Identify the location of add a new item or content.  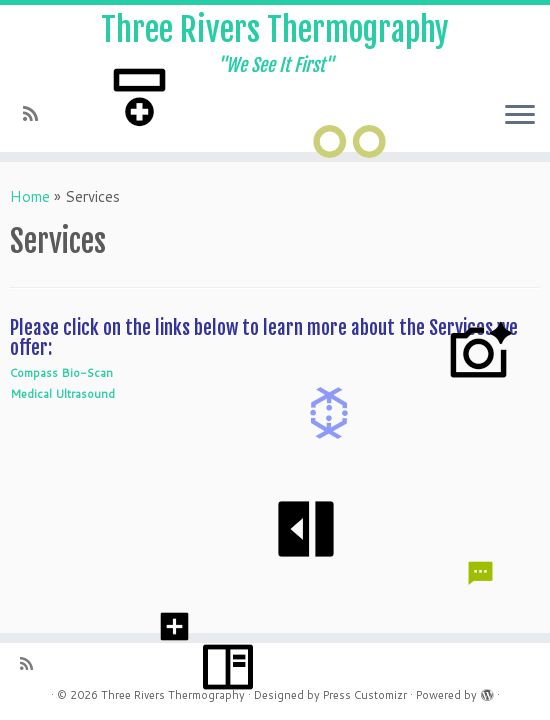
(174, 626).